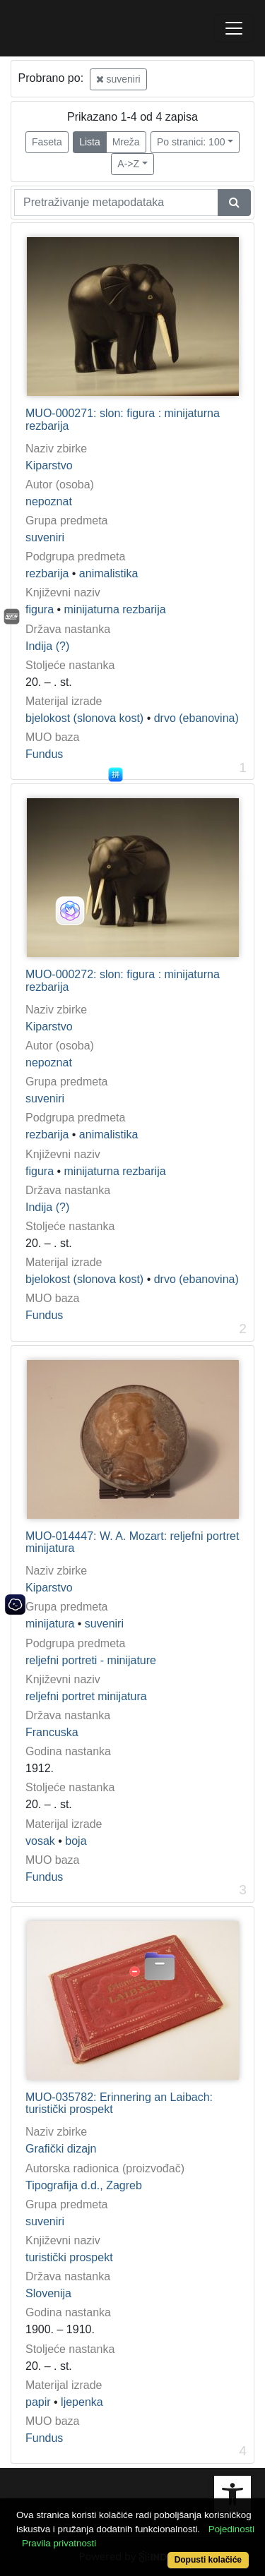  What do you see at coordinates (69, 911) in the screenshot?
I see `open Gluon Scene Builder application` at bounding box center [69, 911].